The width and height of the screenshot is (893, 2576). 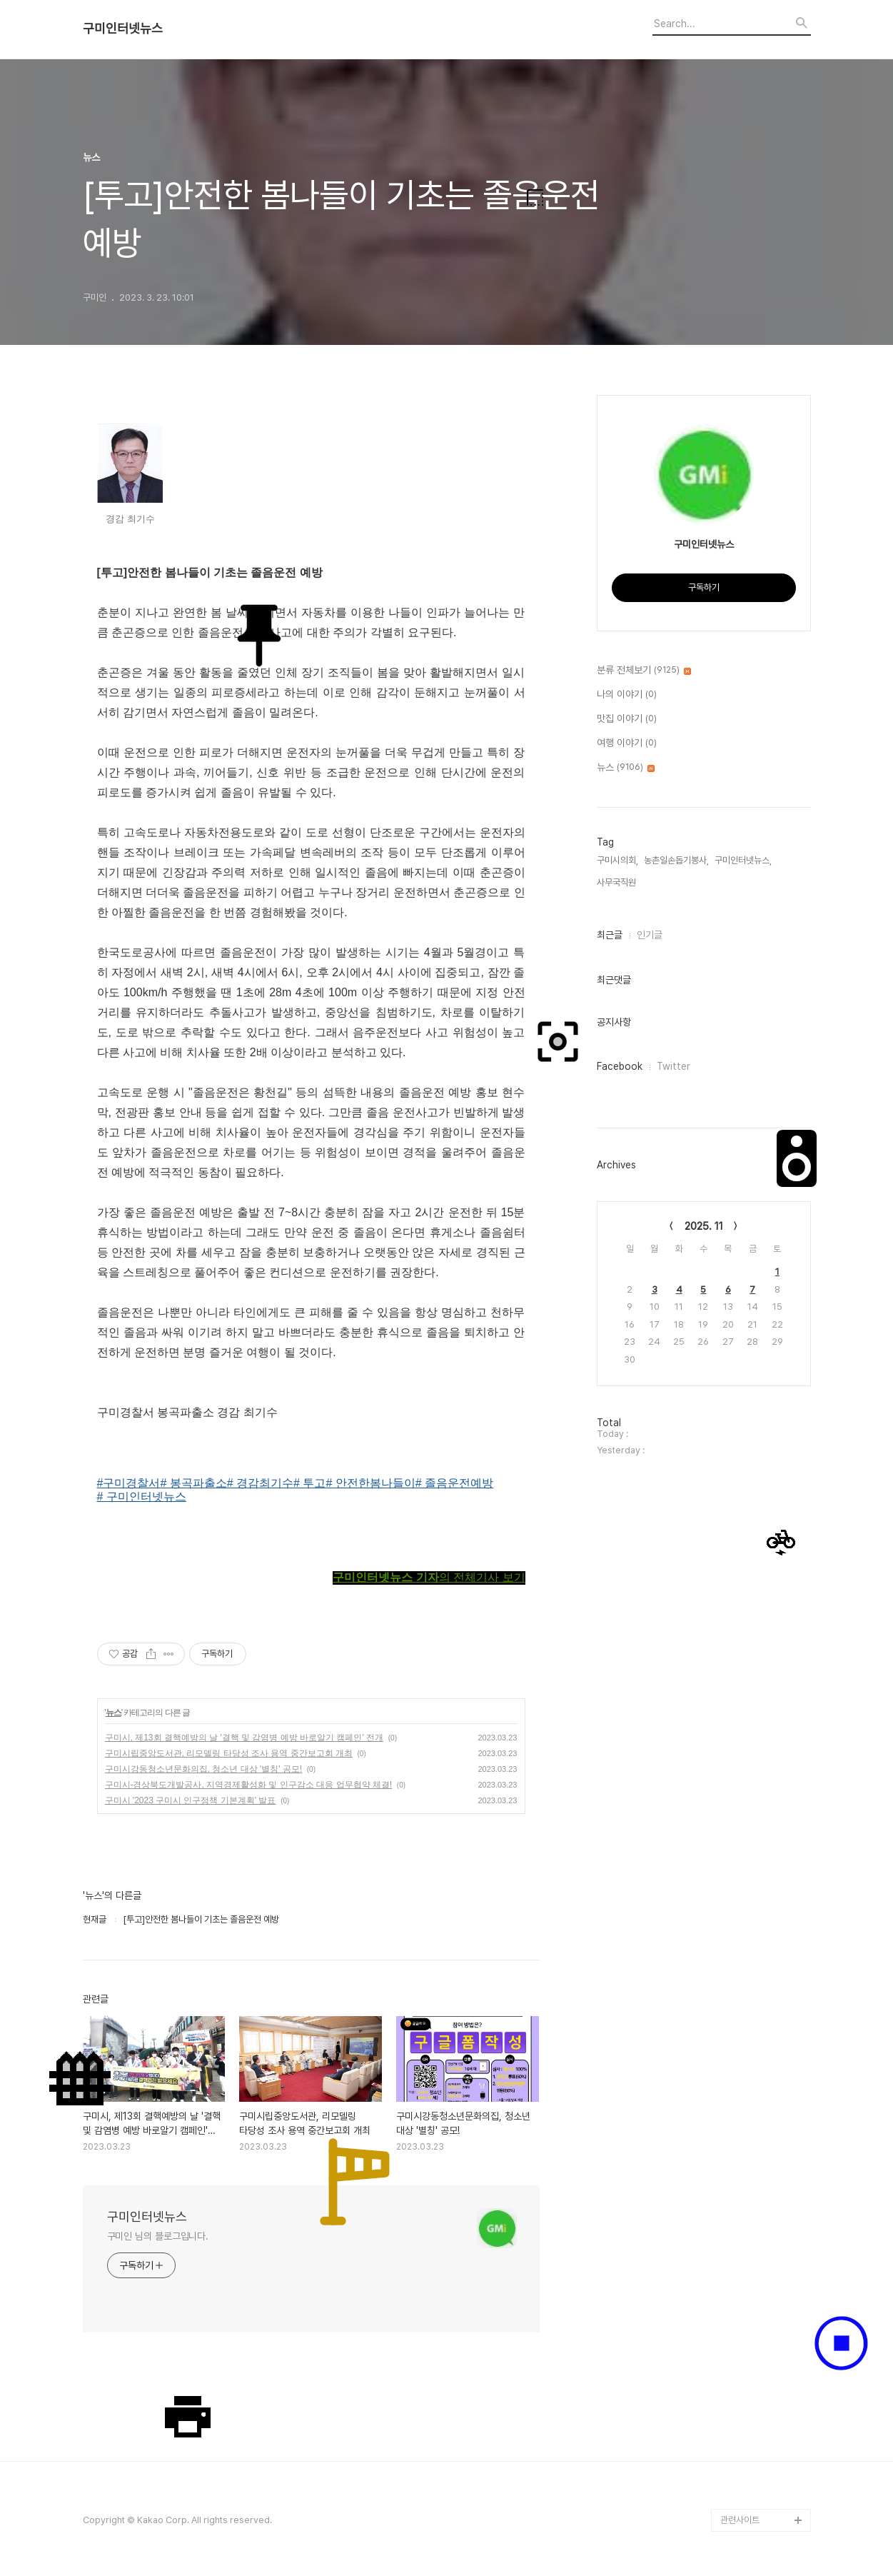 I want to click on adjust speaker or audio output settings, so click(x=797, y=1158).